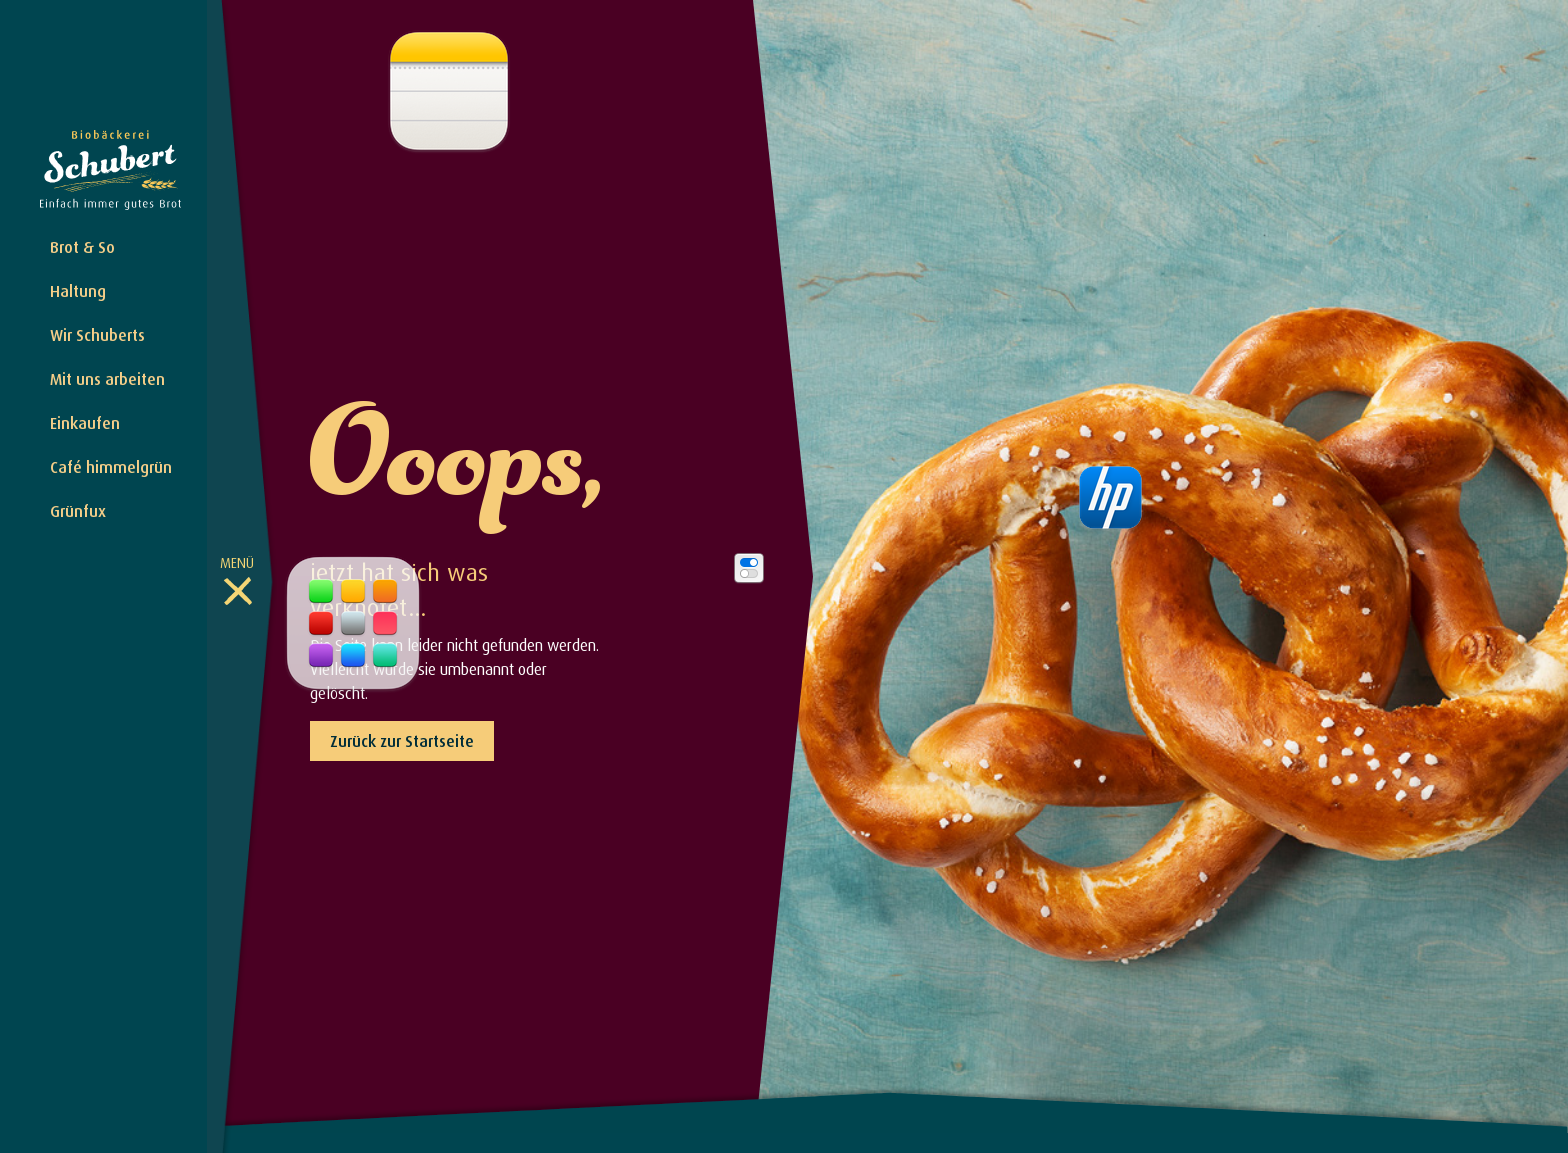 Image resolution: width=1568 pixels, height=1153 pixels. What do you see at coordinates (449, 91) in the screenshot?
I see `open the Notes app` at bounding box center [449, 91].